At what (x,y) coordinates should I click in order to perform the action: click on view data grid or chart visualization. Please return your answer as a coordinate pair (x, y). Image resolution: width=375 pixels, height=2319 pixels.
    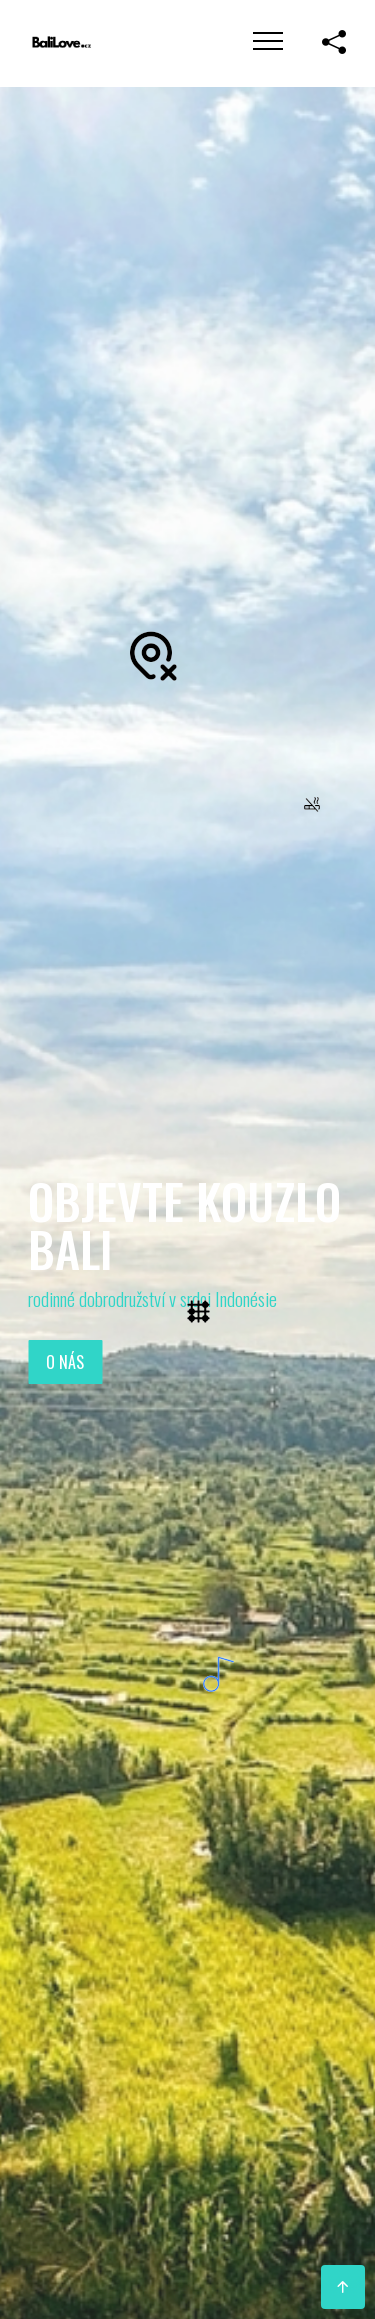
    Looking at the image, I should click on (198, 1311).